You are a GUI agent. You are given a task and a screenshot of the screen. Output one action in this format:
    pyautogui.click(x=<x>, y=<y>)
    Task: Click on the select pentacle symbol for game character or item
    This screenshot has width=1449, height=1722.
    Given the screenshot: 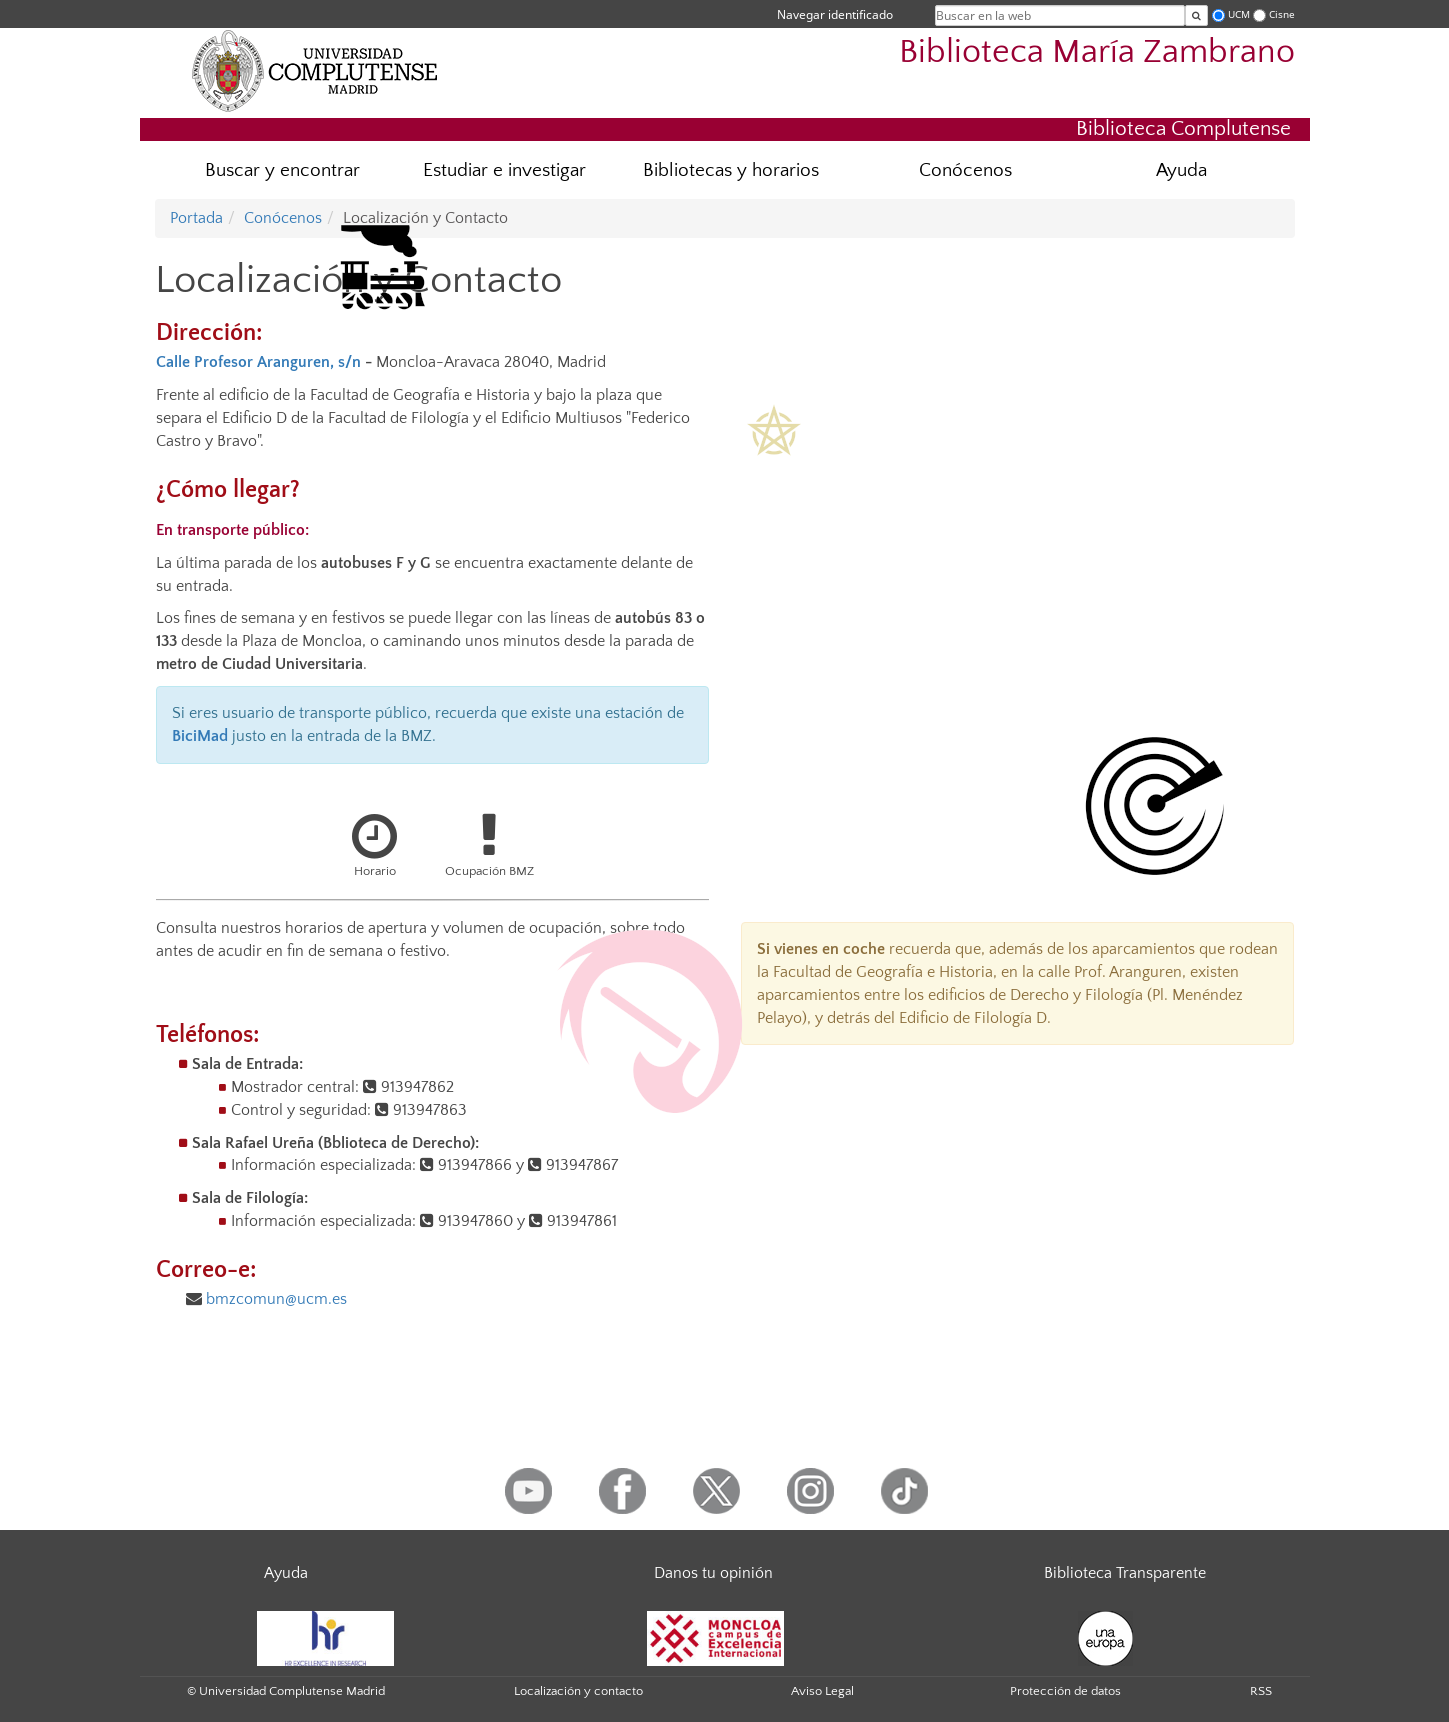 What is the action you would take?
    pyautogui.click(x=774, y=430)
    